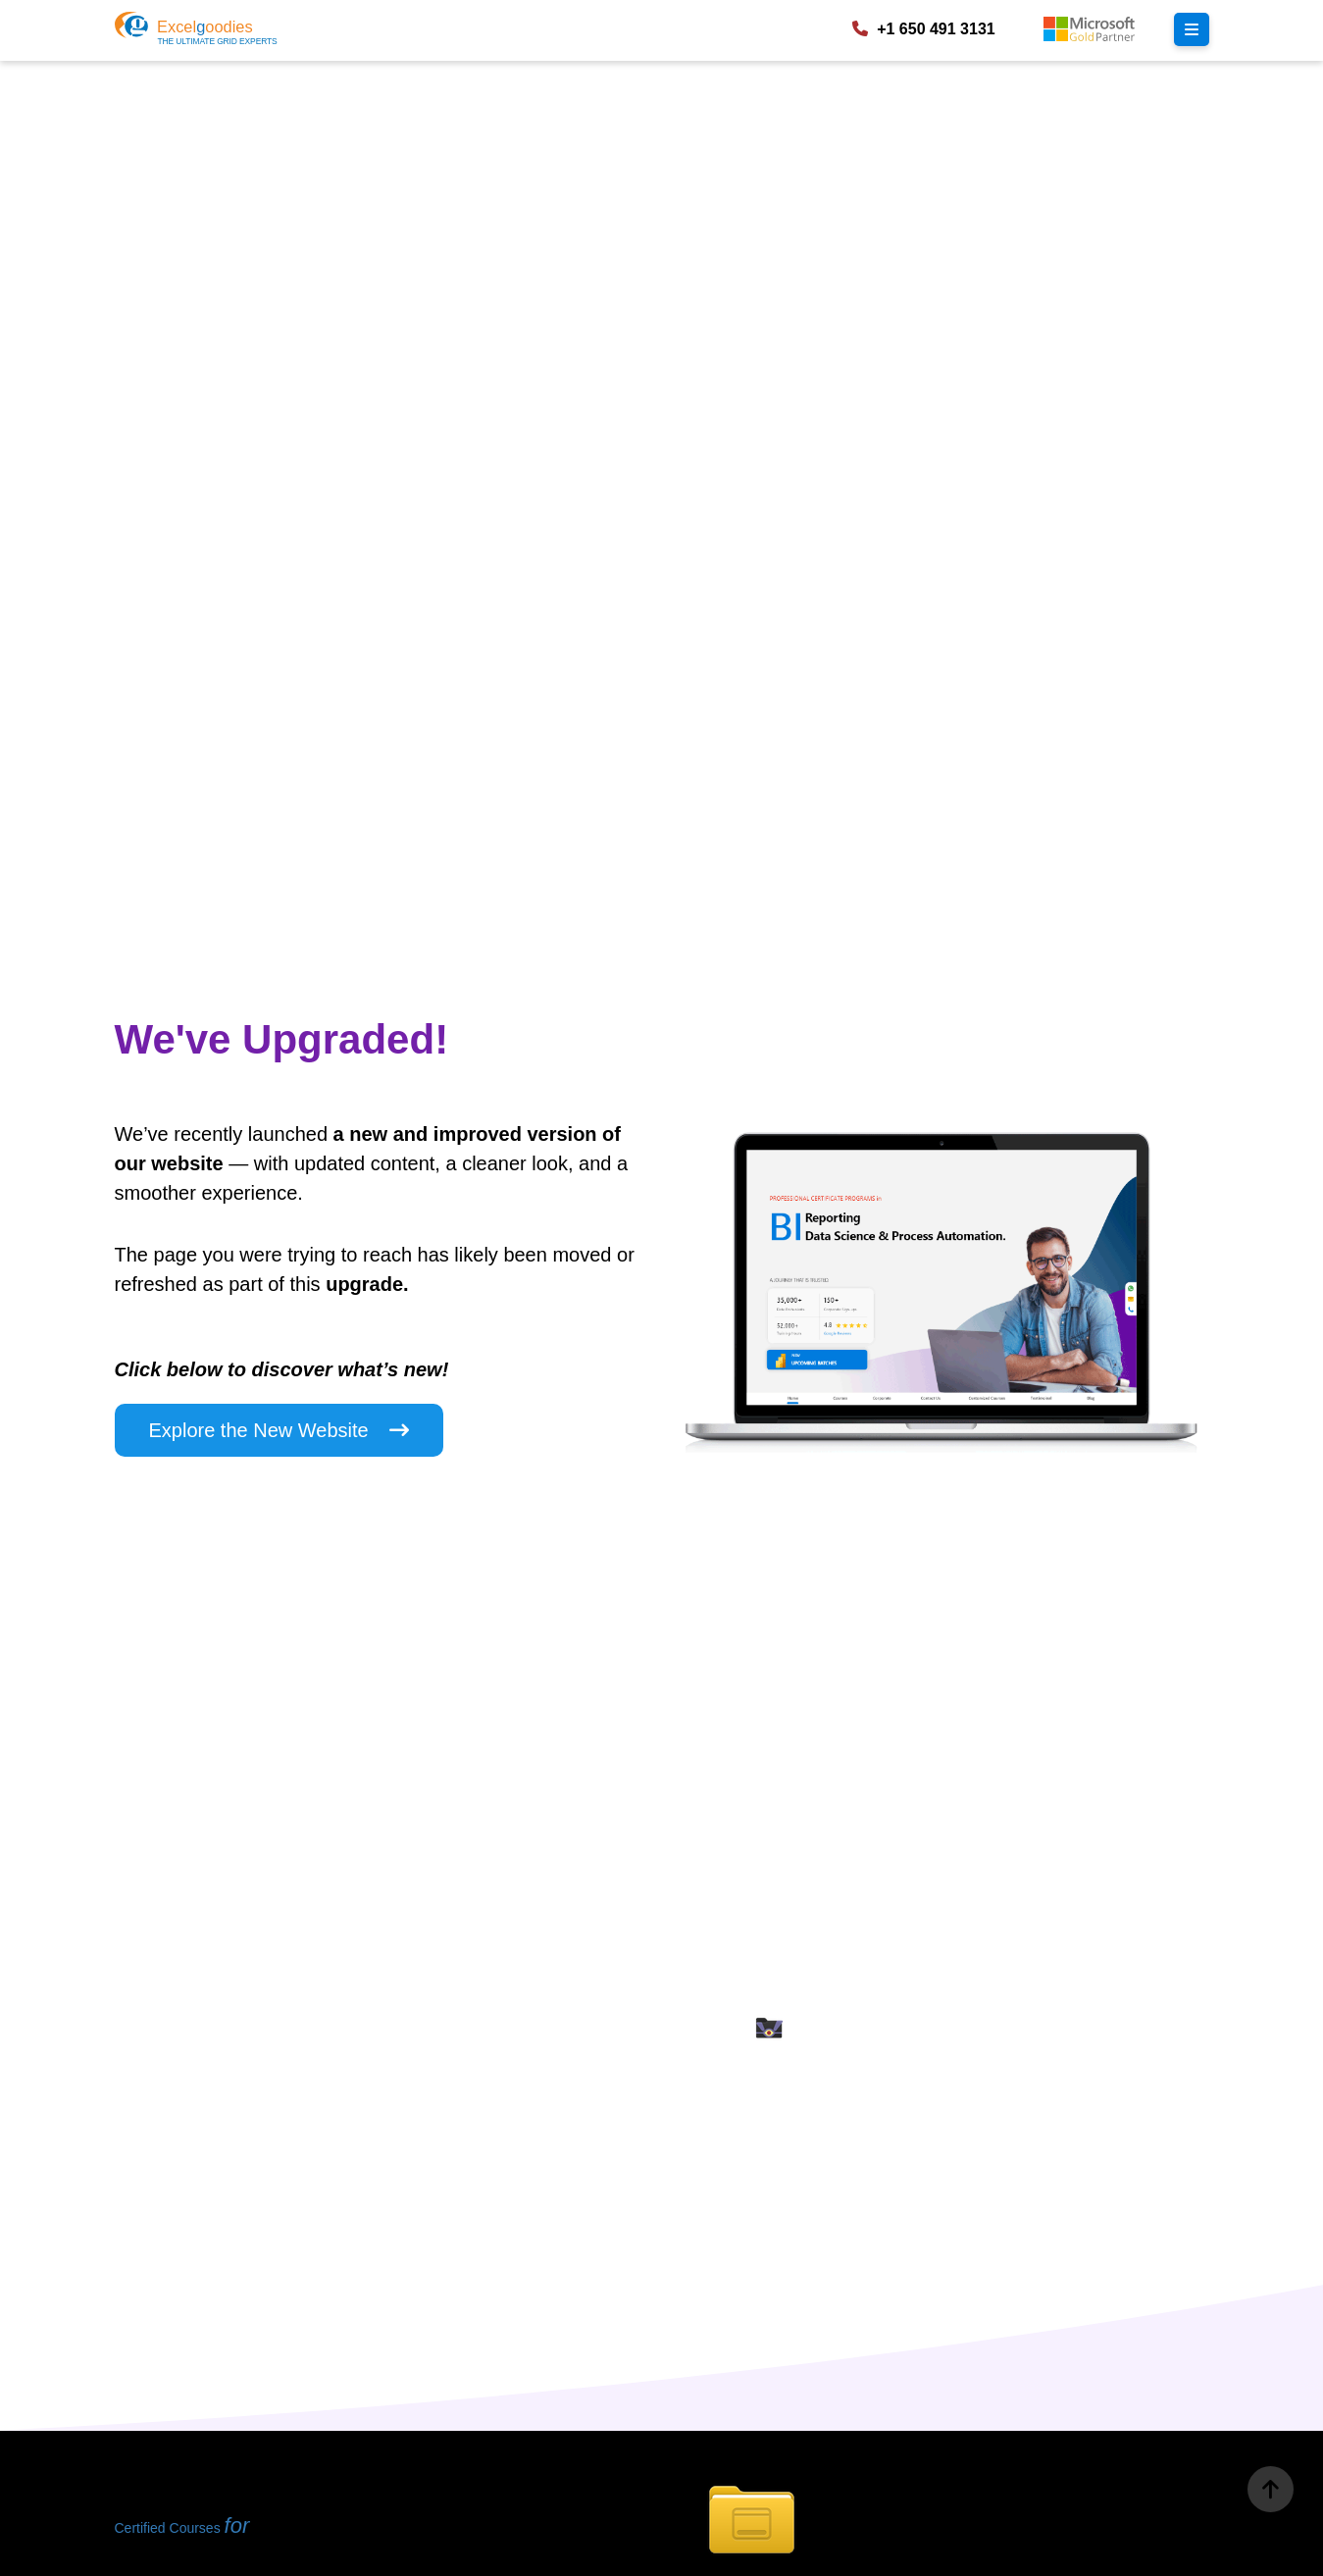 The height and width of the screenshot is (2576, 1323). What do you see at coordinates (751, 2519) in the screenshot?
I see `open desktop folder` at bounding box center [751, 2519].